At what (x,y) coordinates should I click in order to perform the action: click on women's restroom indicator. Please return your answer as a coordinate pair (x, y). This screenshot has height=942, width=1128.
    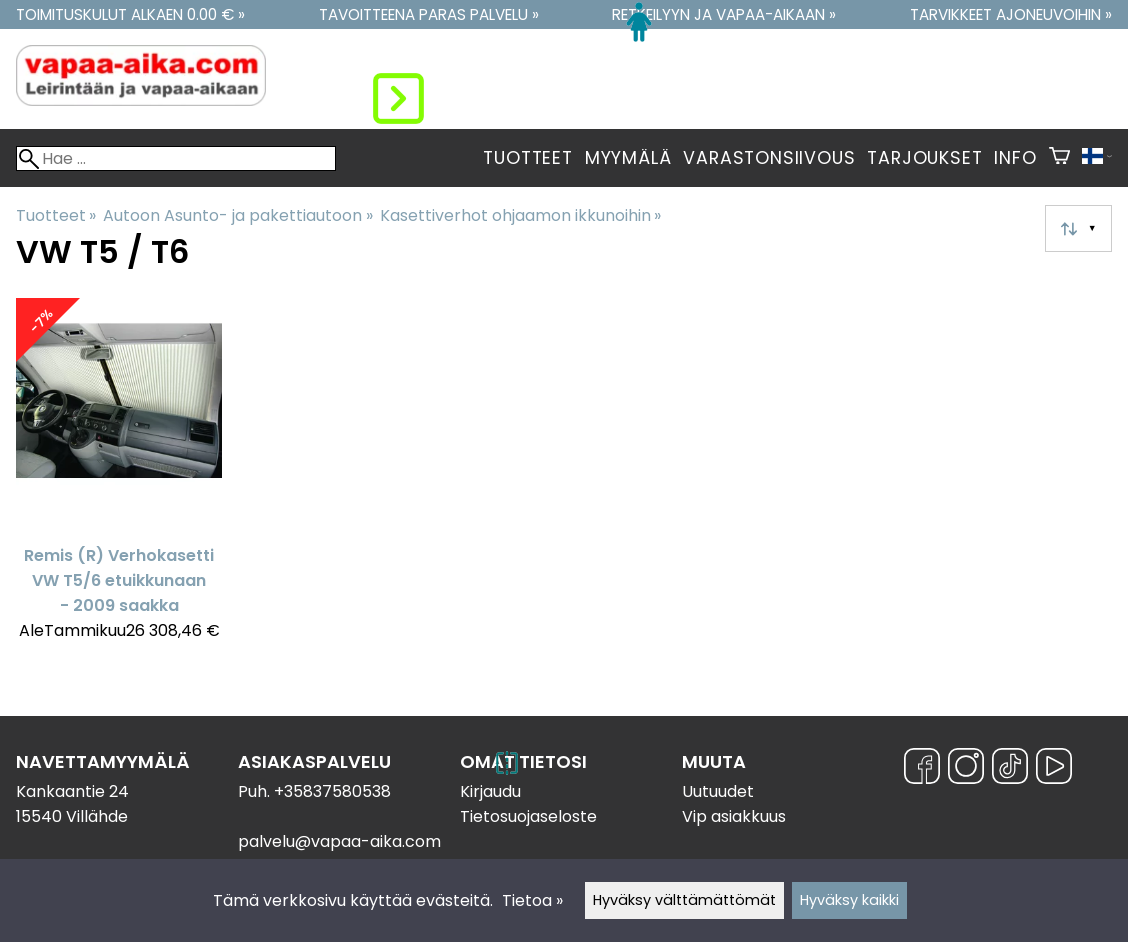
    Looking at the image, I should click on (639, 22).